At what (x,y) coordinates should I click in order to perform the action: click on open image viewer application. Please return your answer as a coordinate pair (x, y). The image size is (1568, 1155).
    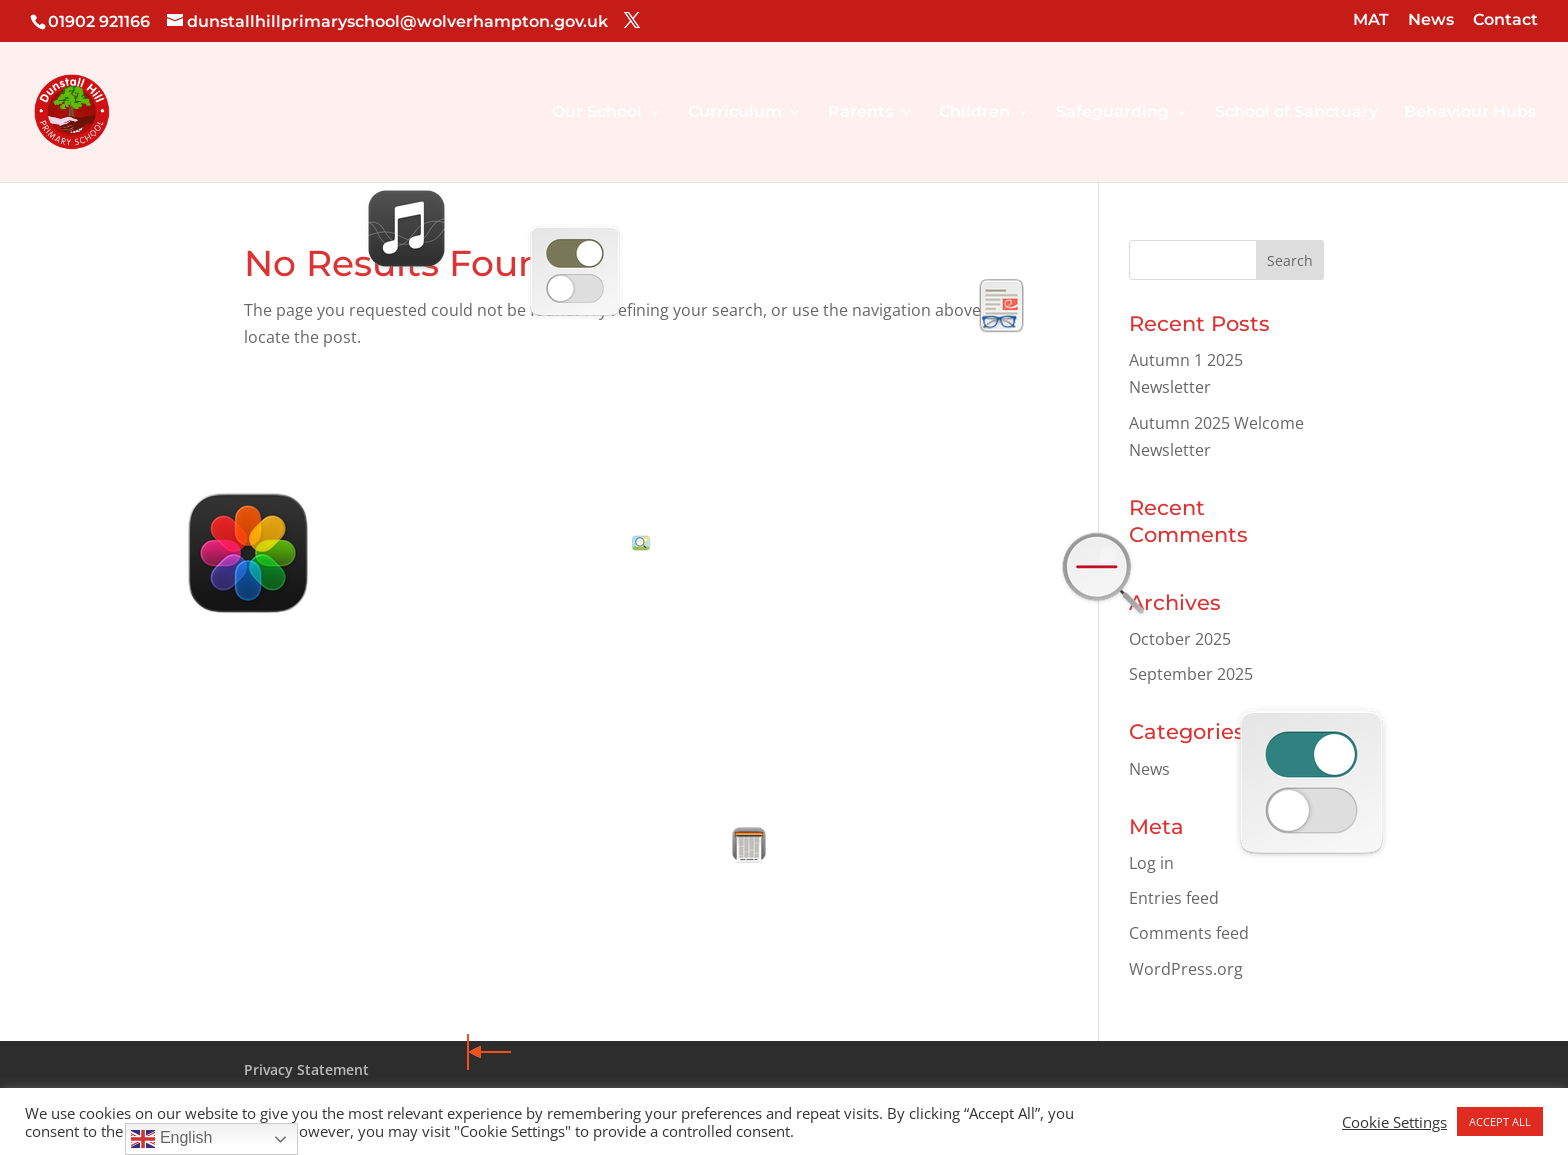
    Looking at the image, I should click on (641, 543).